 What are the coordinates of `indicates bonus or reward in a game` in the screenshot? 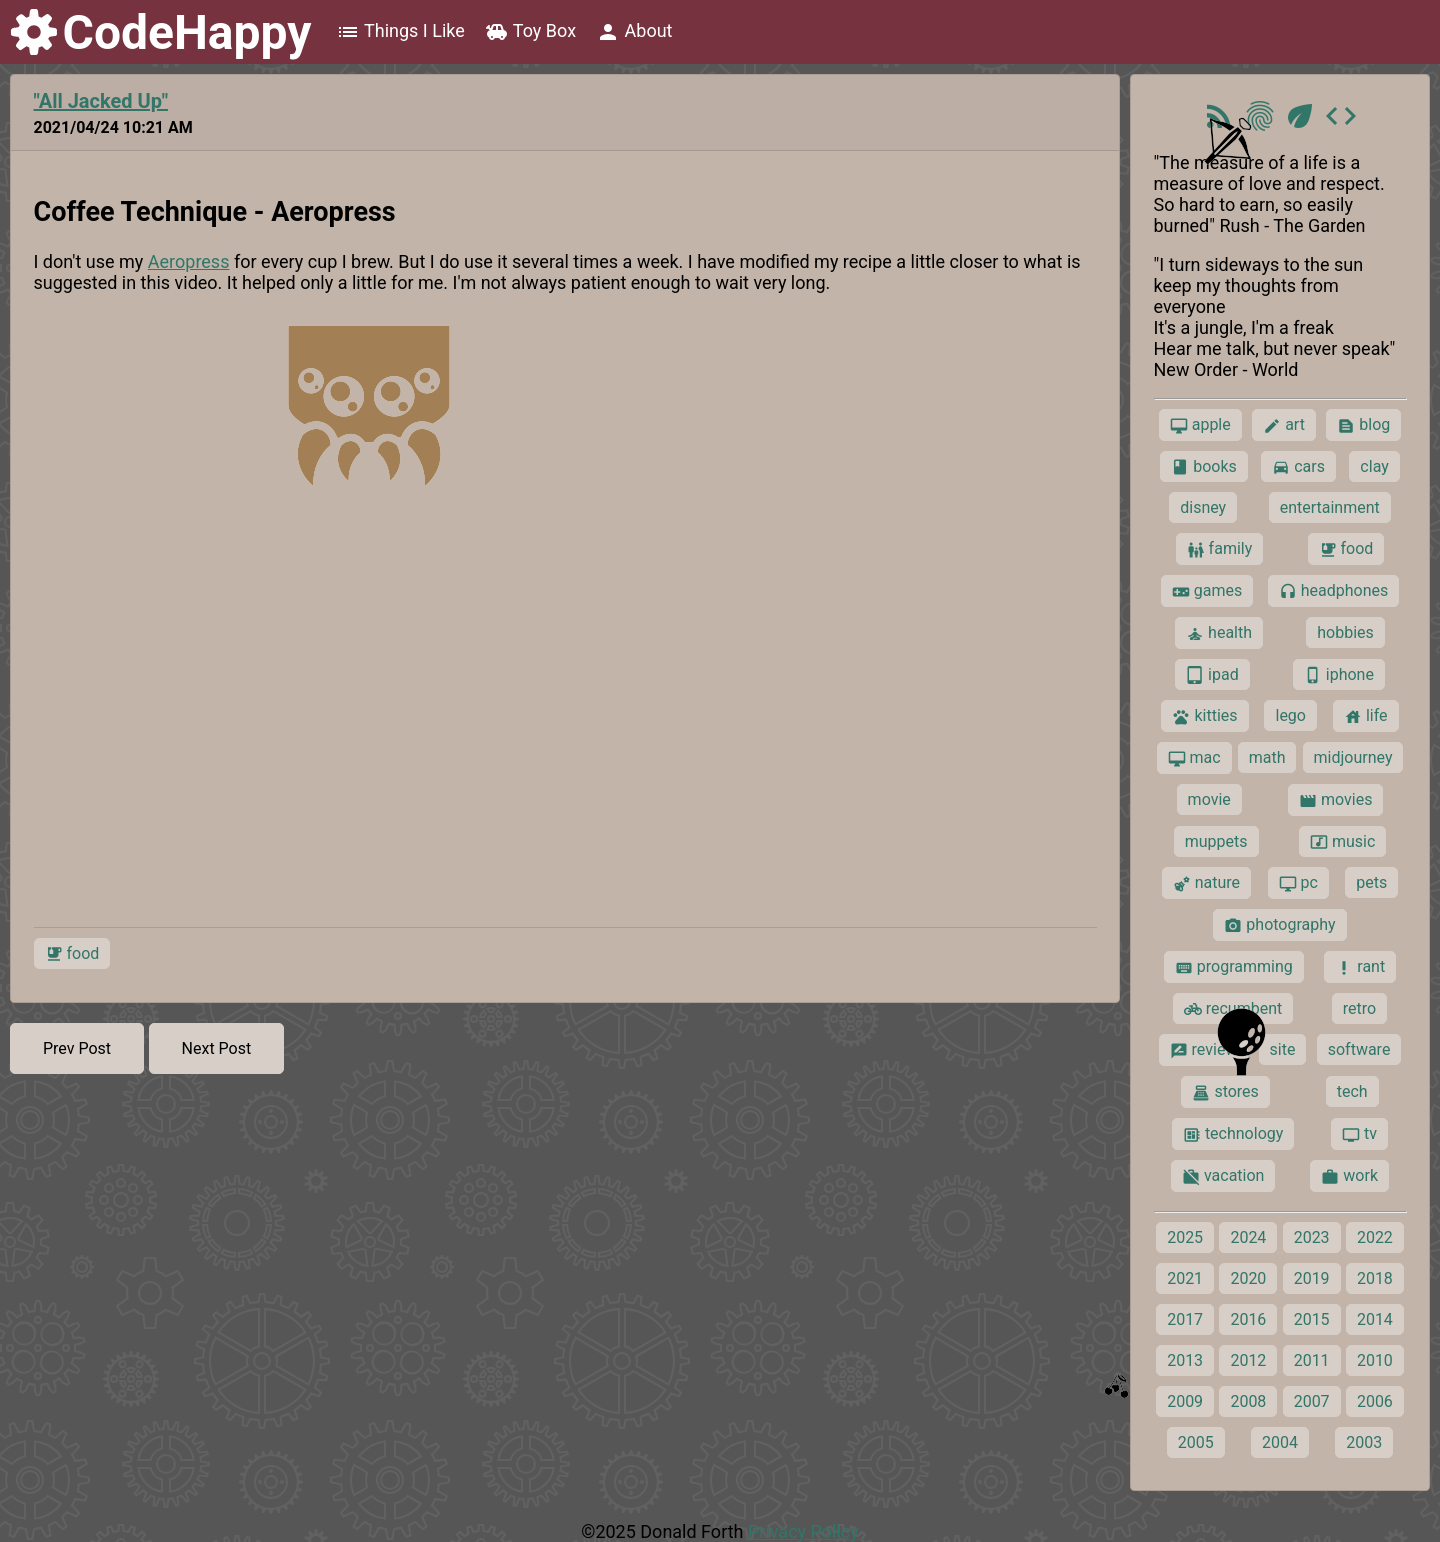 It's located at (1116, 1385).